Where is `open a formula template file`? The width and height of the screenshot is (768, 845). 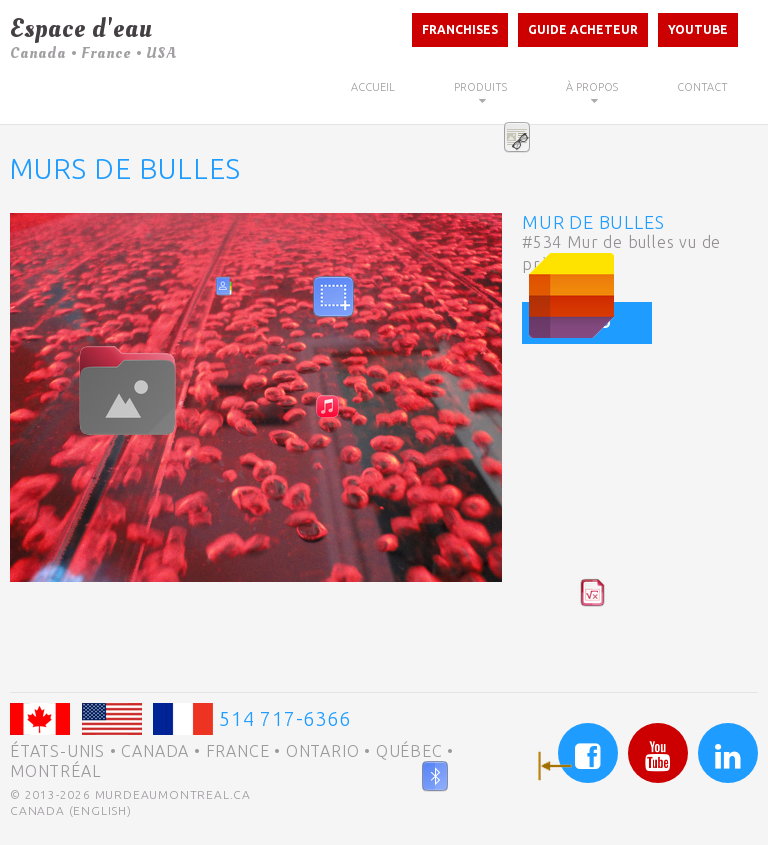
open a formula template file is located at coordinates (592, 592).